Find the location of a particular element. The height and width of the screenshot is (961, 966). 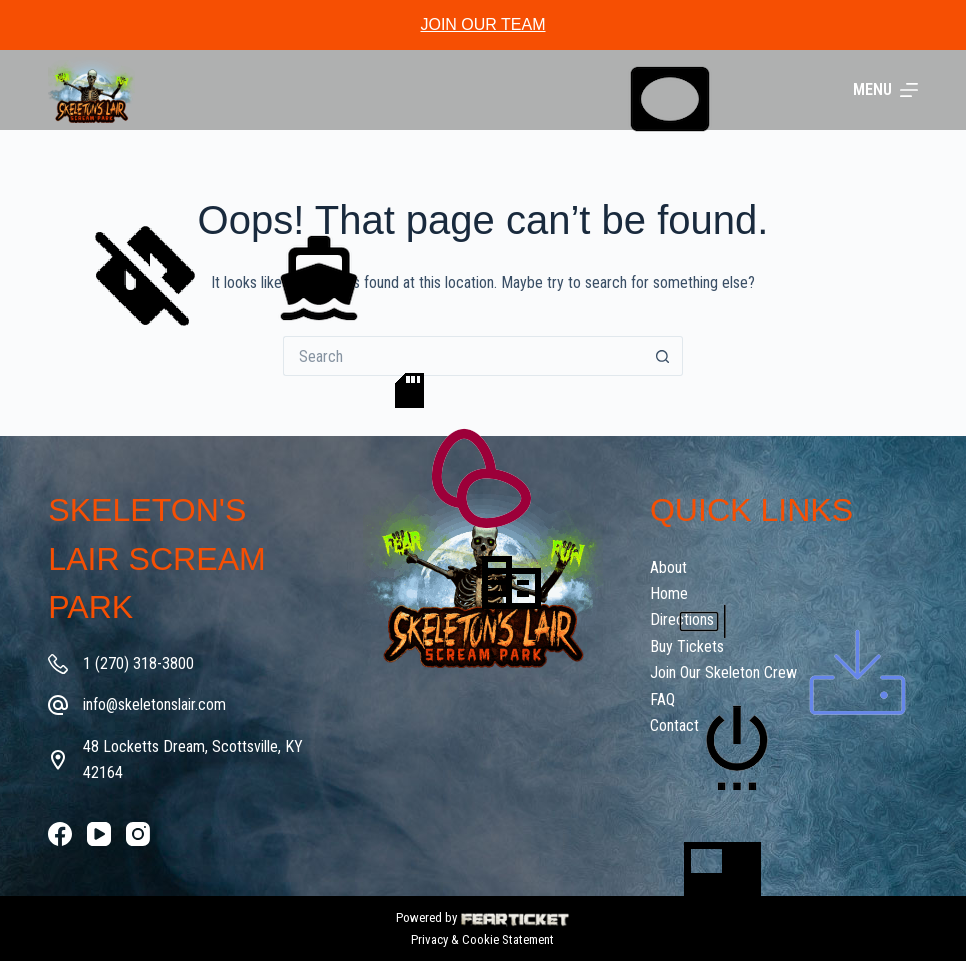

access power settings is located at coordinates (737, 744).